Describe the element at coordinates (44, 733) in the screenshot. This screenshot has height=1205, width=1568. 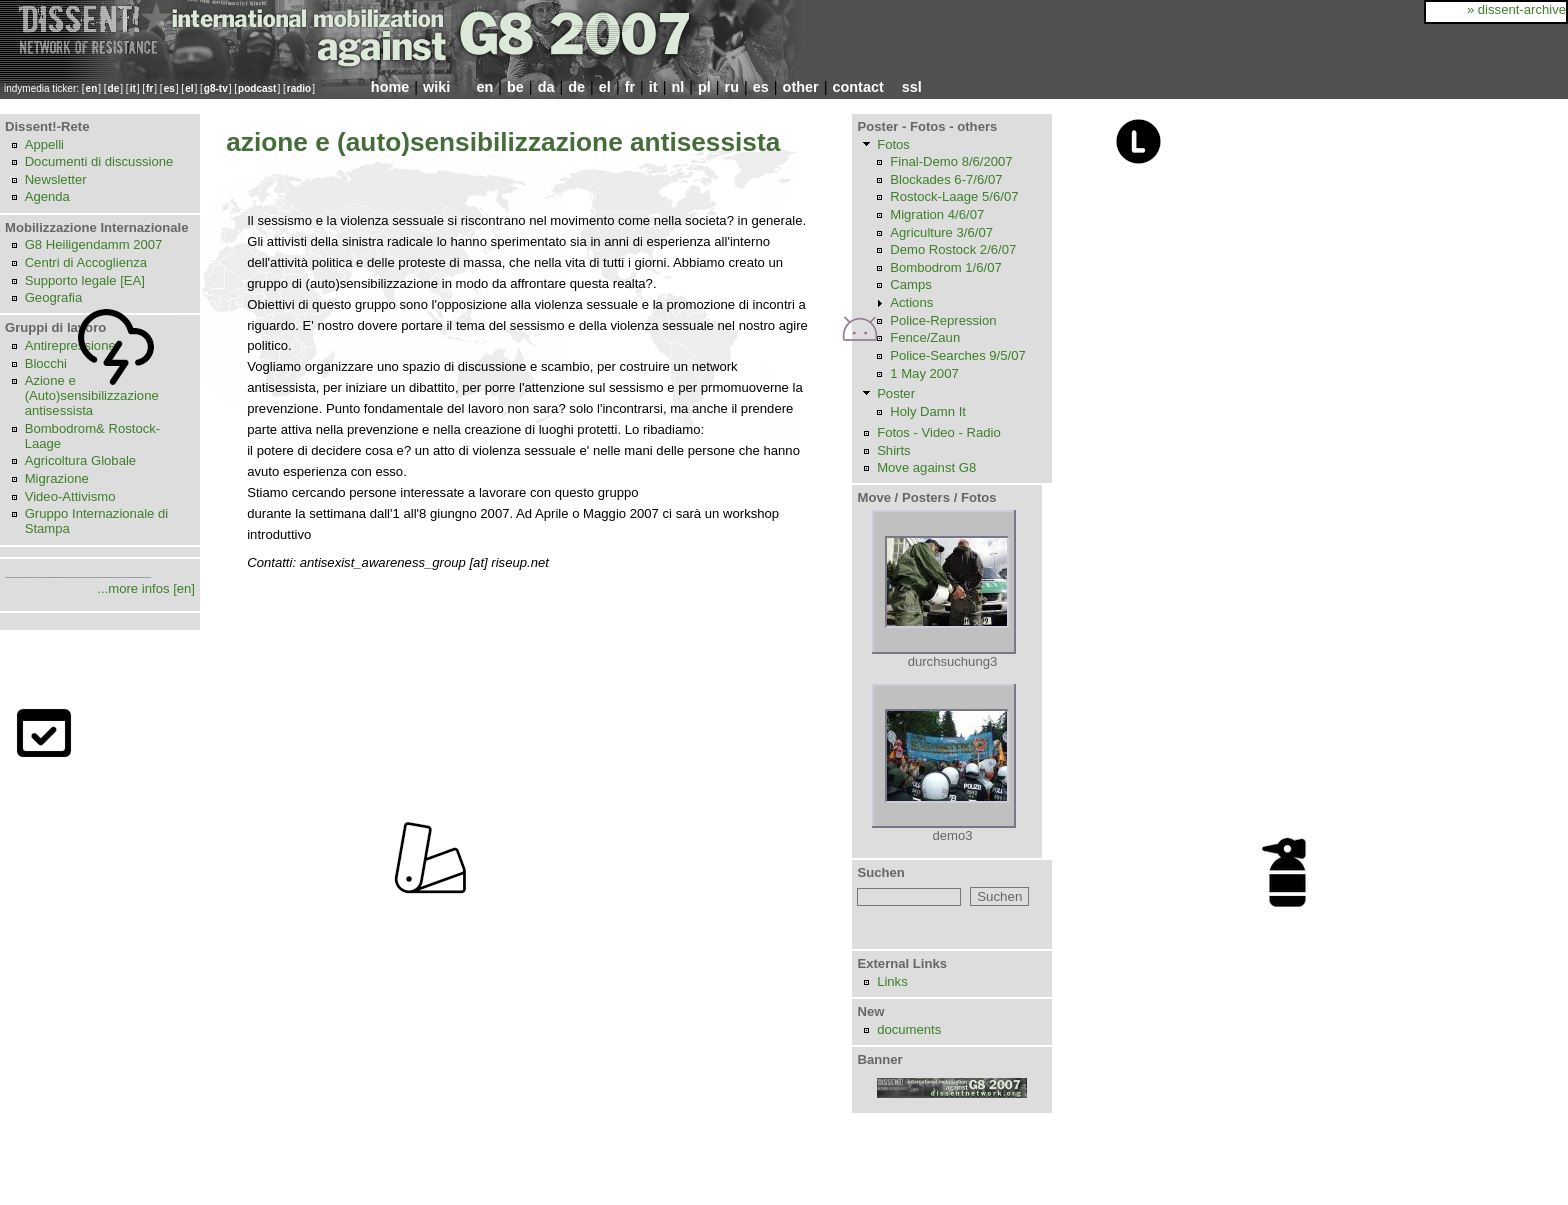
I see `domain verification complete` at that location.